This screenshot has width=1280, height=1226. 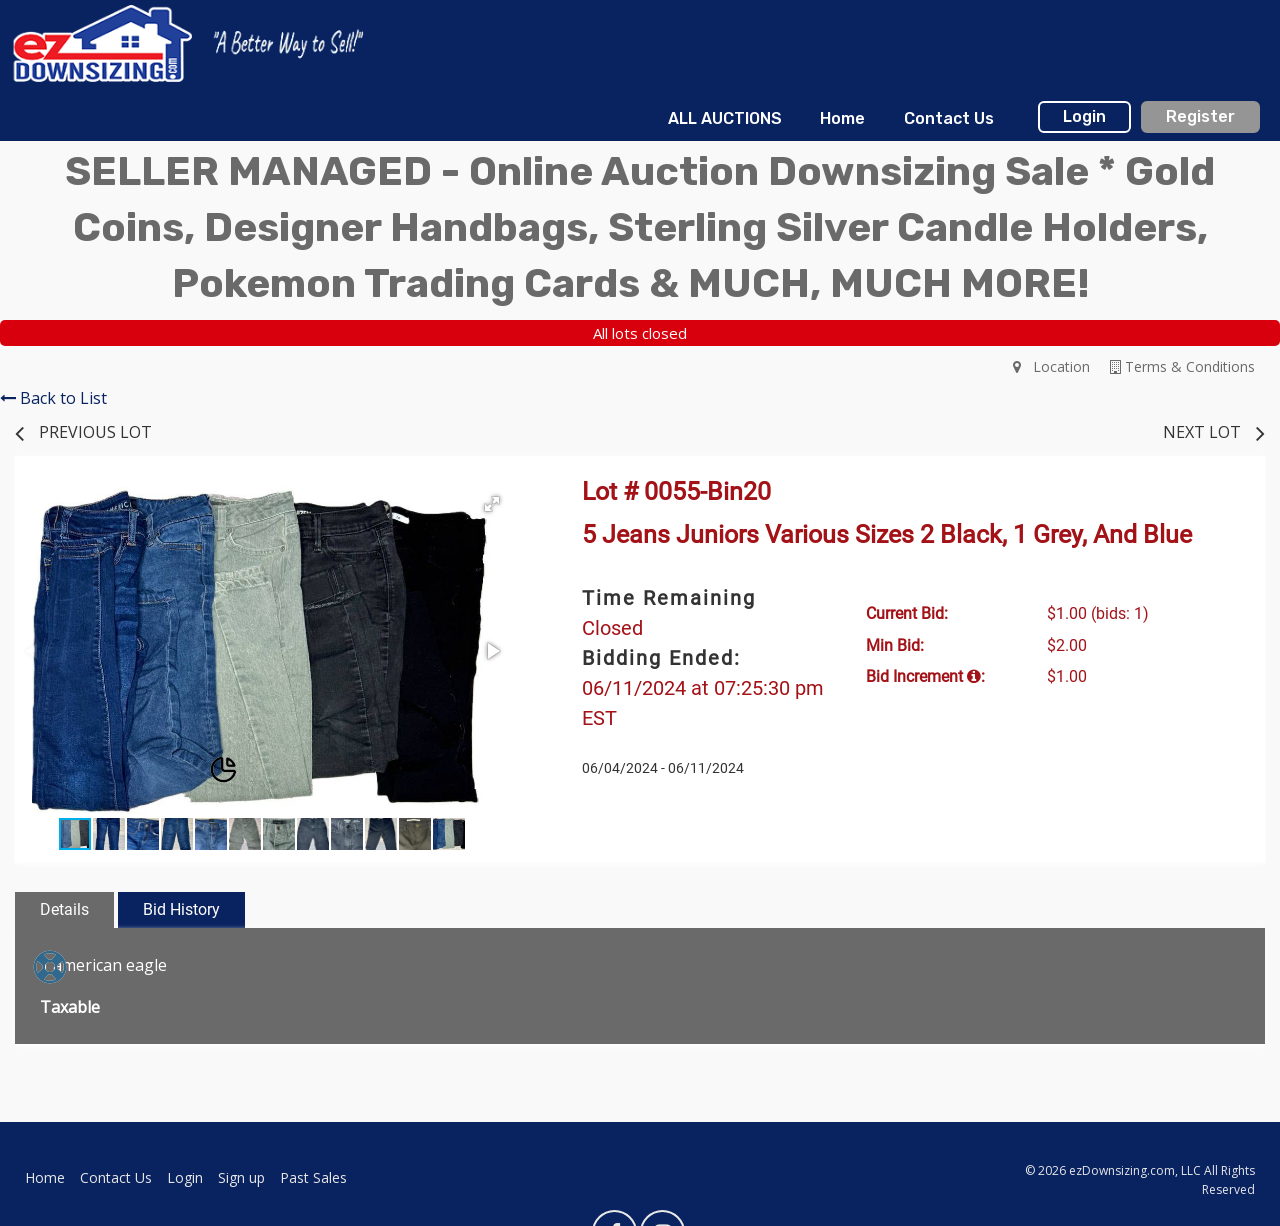 I want to click on access help or support center, so click(x=50, y=967).